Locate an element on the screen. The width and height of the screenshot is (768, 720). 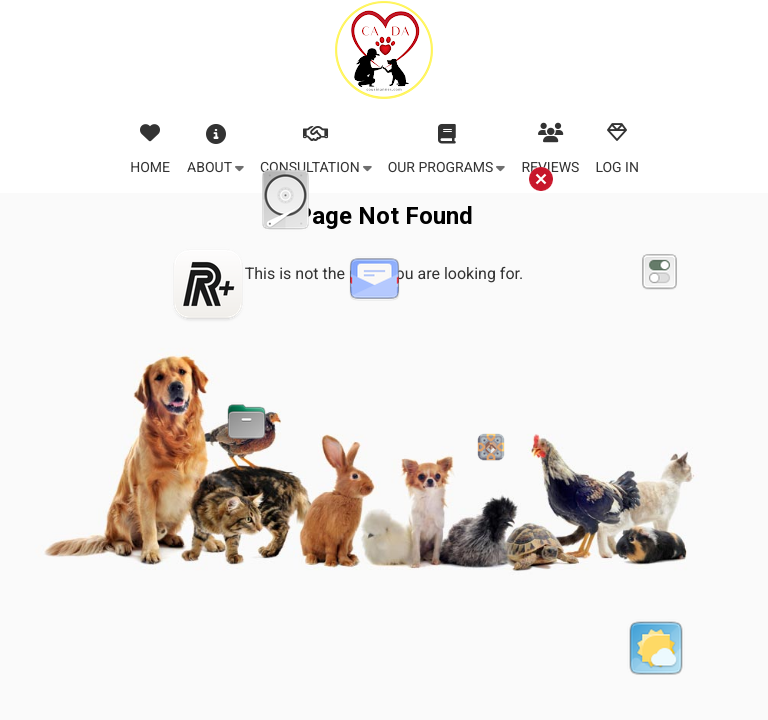
close the current window or dialog is located at coordinates (541, 179).